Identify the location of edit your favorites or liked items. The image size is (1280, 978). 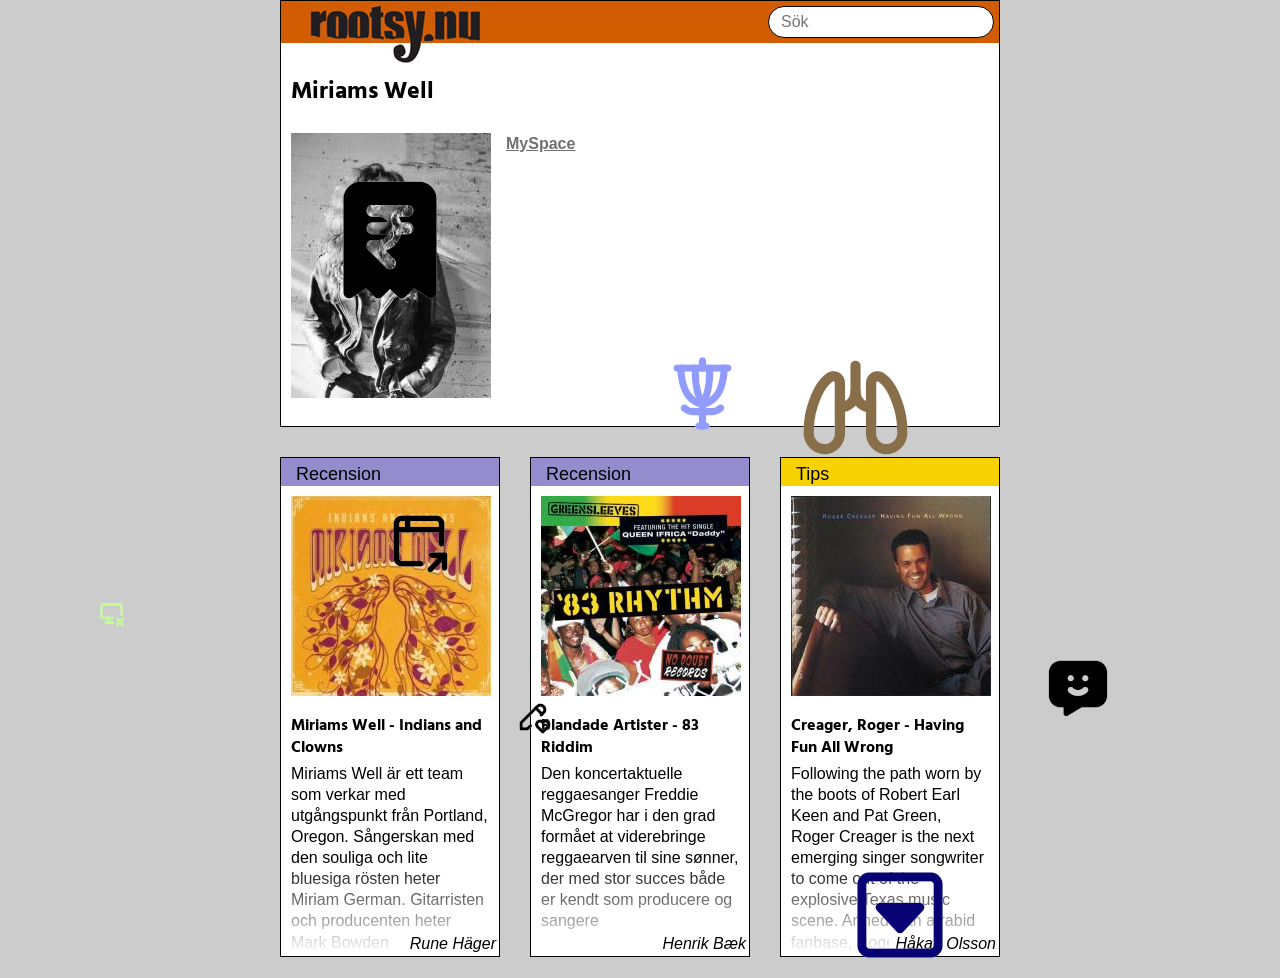
(533, 716).